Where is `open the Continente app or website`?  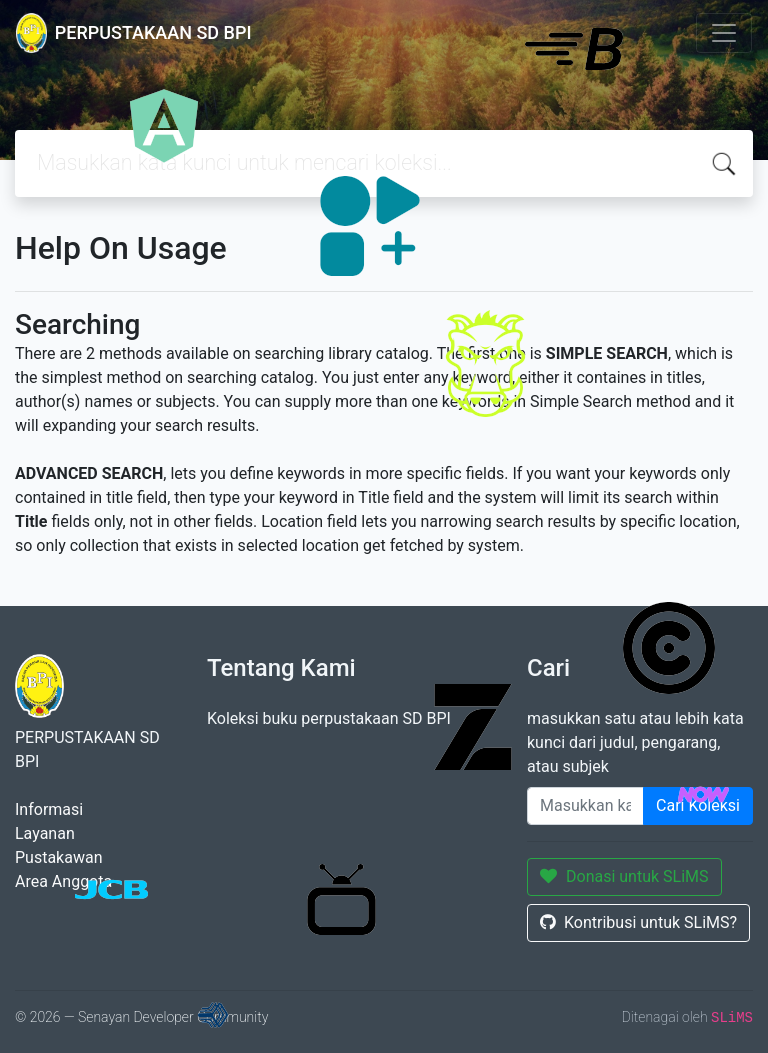
open the Continente app or website is located at coordinates (669, 648).